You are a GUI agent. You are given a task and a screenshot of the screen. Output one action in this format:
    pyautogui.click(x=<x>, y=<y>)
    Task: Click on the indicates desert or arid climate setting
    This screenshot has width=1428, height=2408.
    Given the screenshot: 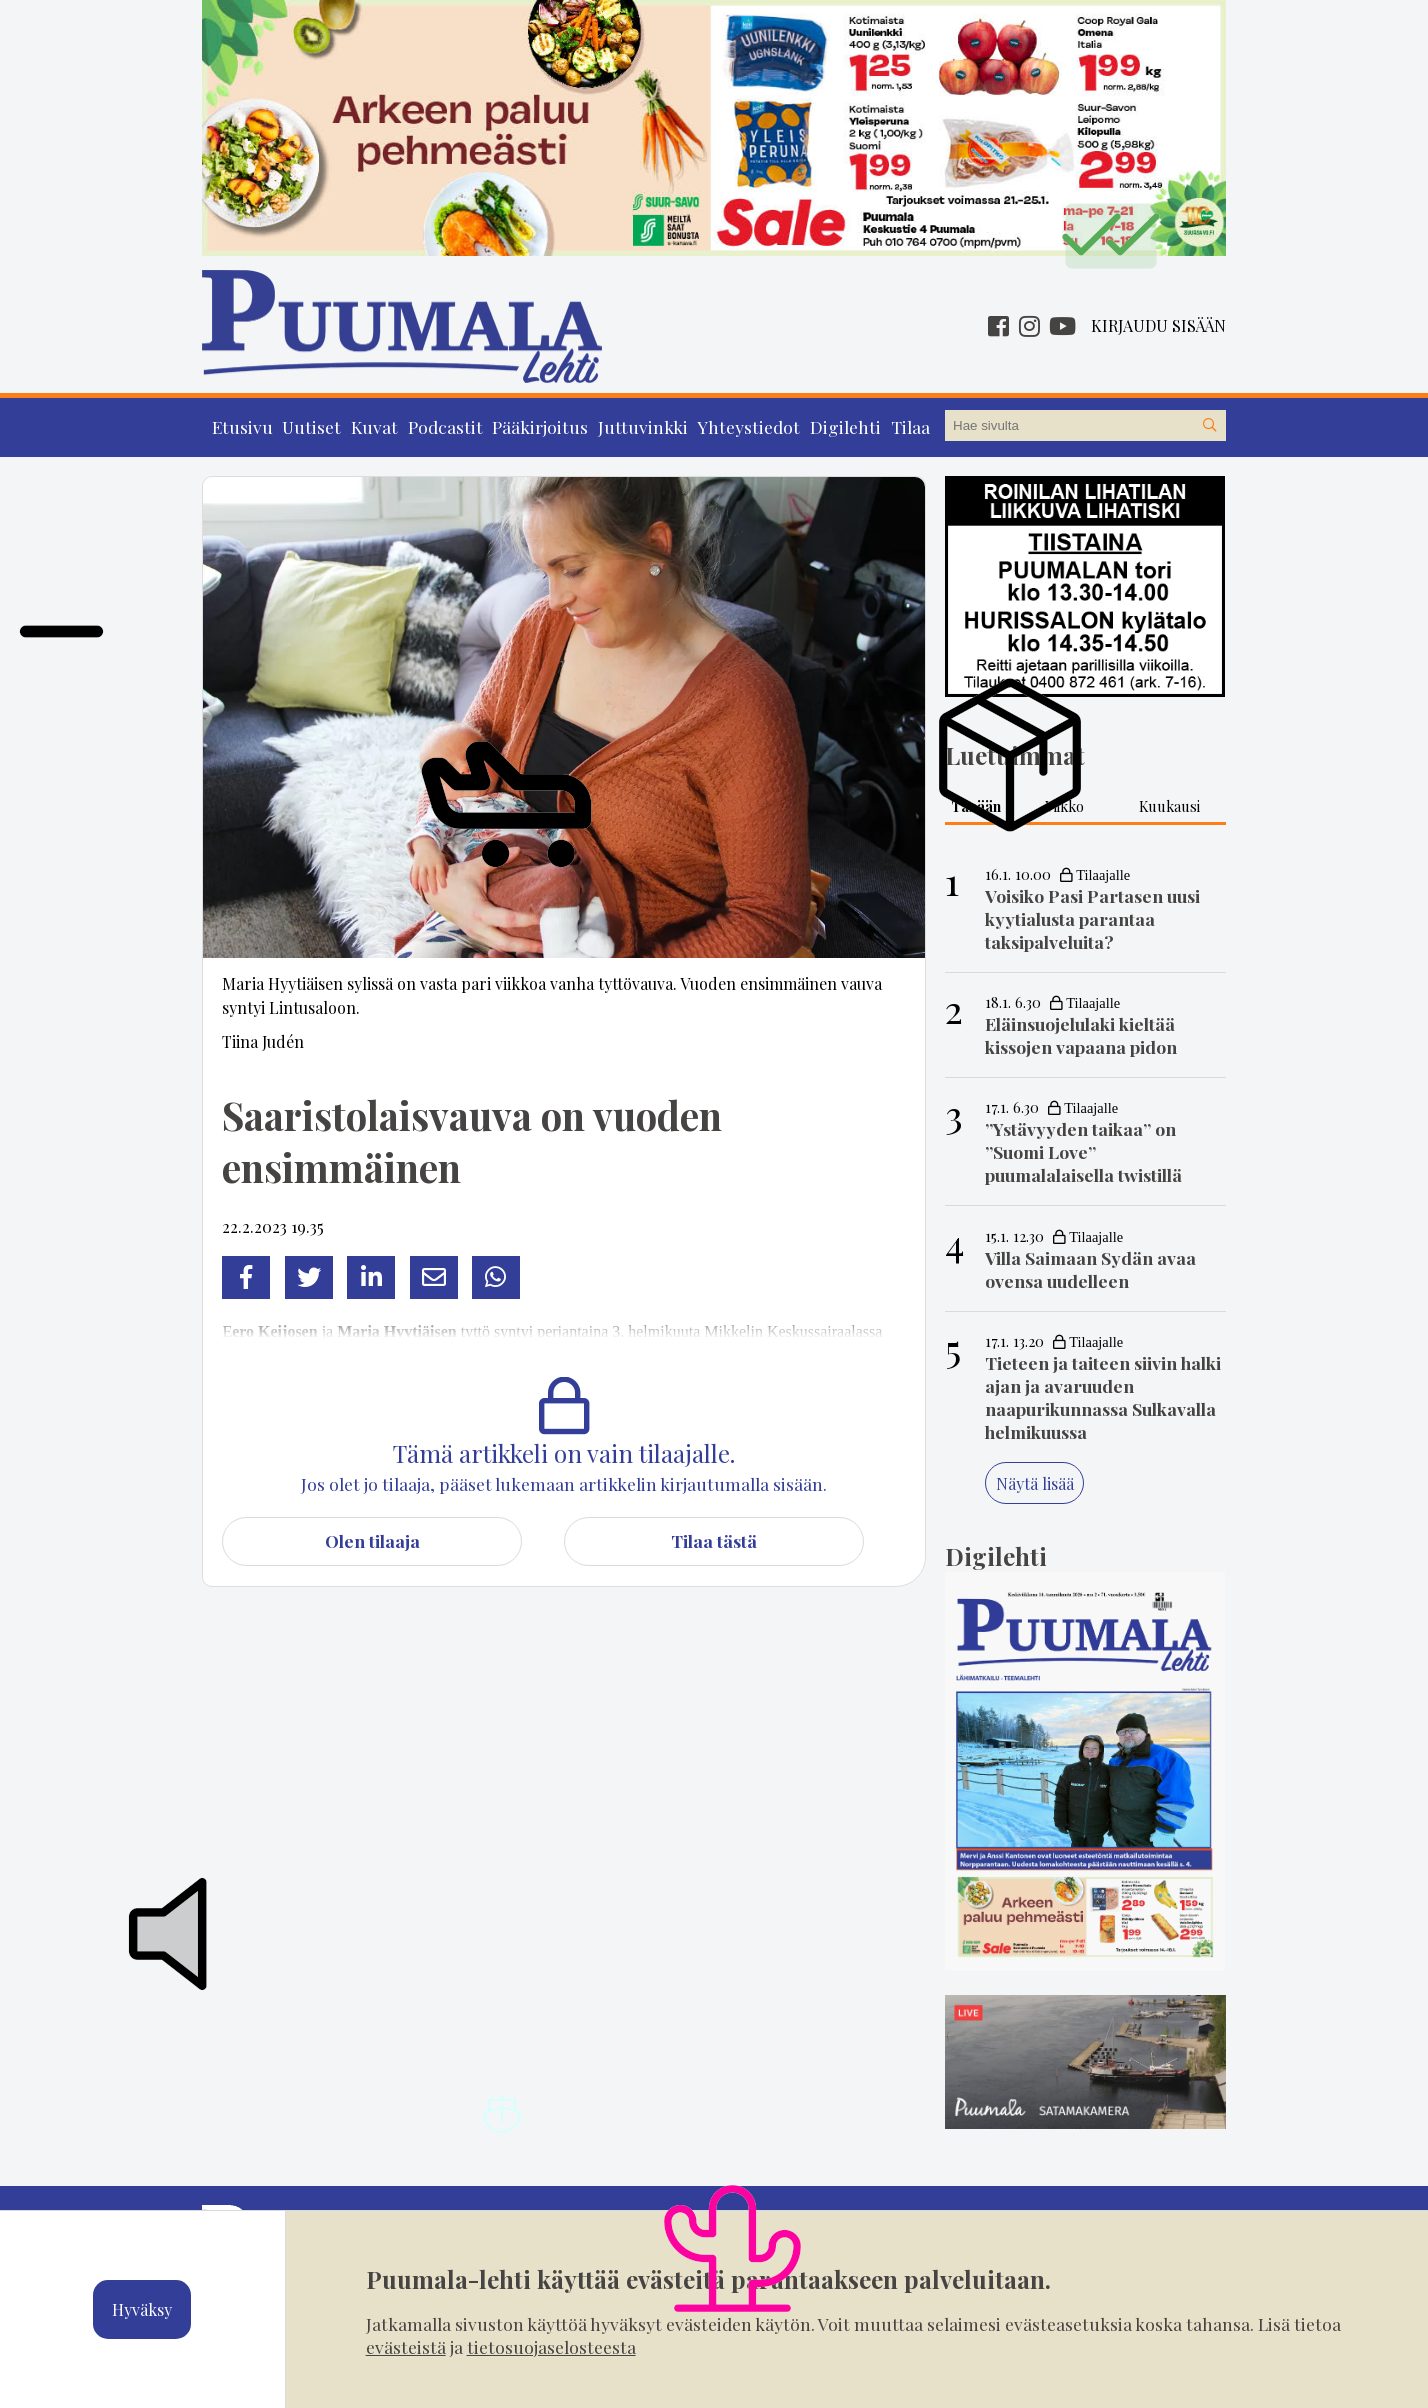 What is the action you would take?
    pyautogui.click(x=732, y=2253)
    